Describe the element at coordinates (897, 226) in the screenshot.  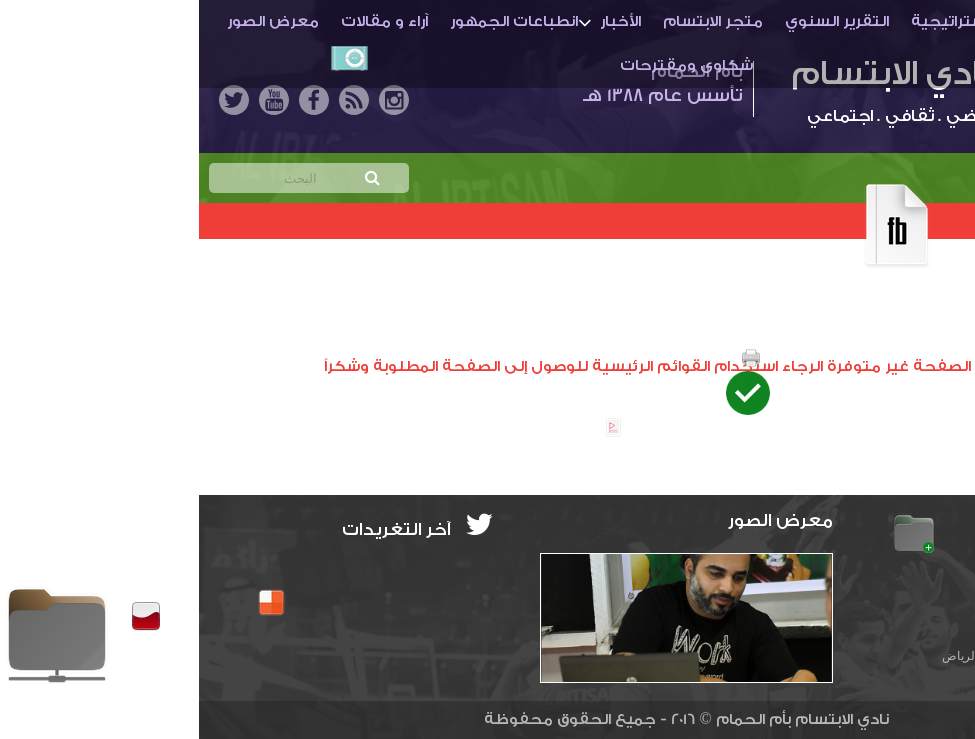
I see `a fictionbook (.fb2) ebook file` at that location.